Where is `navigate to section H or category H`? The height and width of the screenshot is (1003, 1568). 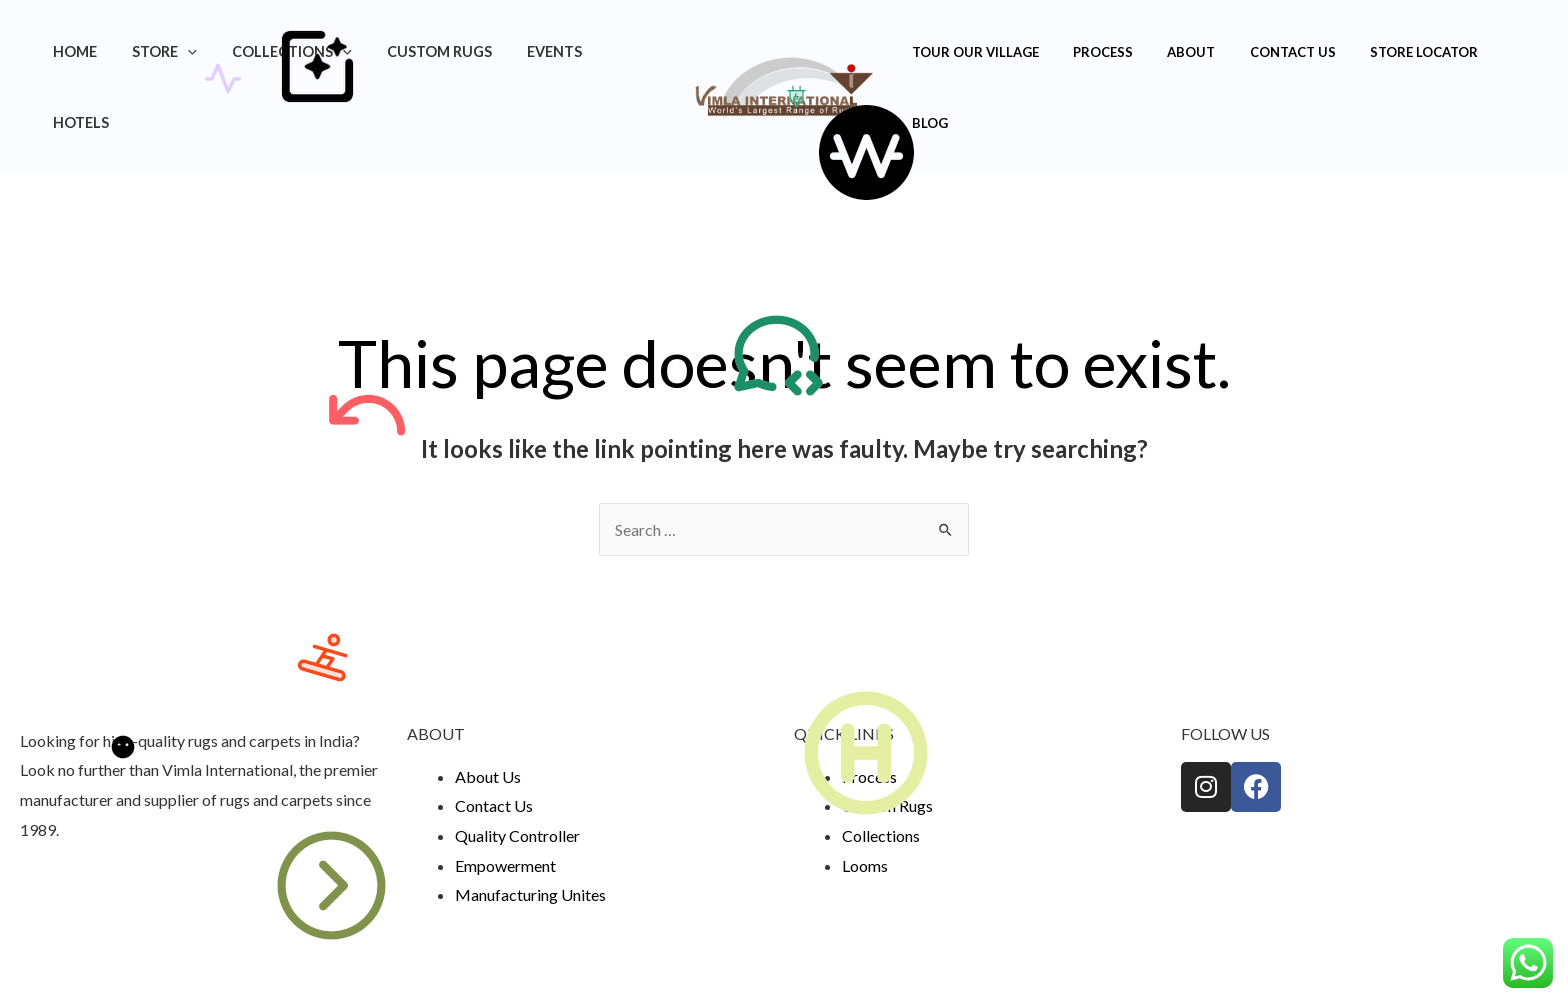
navigate to section H or category H is located at coordinates (866, 753).